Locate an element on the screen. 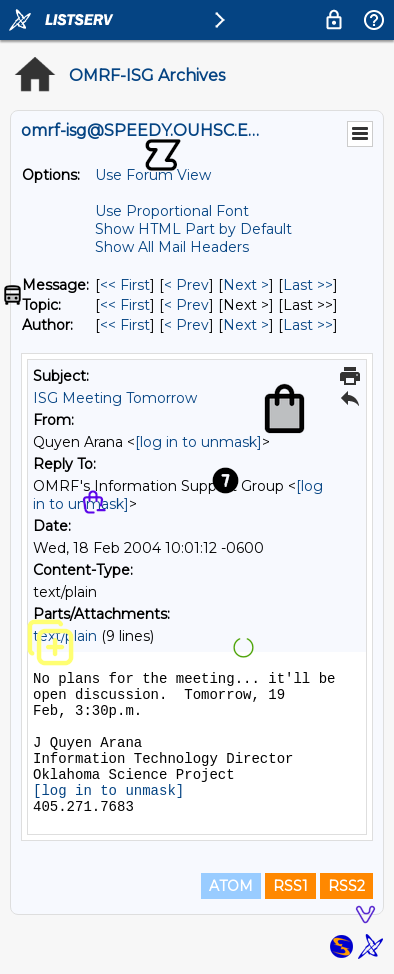 The image size is (394, 974). indicates step 7 in a multi-step process is located at coordinates (225, 480).